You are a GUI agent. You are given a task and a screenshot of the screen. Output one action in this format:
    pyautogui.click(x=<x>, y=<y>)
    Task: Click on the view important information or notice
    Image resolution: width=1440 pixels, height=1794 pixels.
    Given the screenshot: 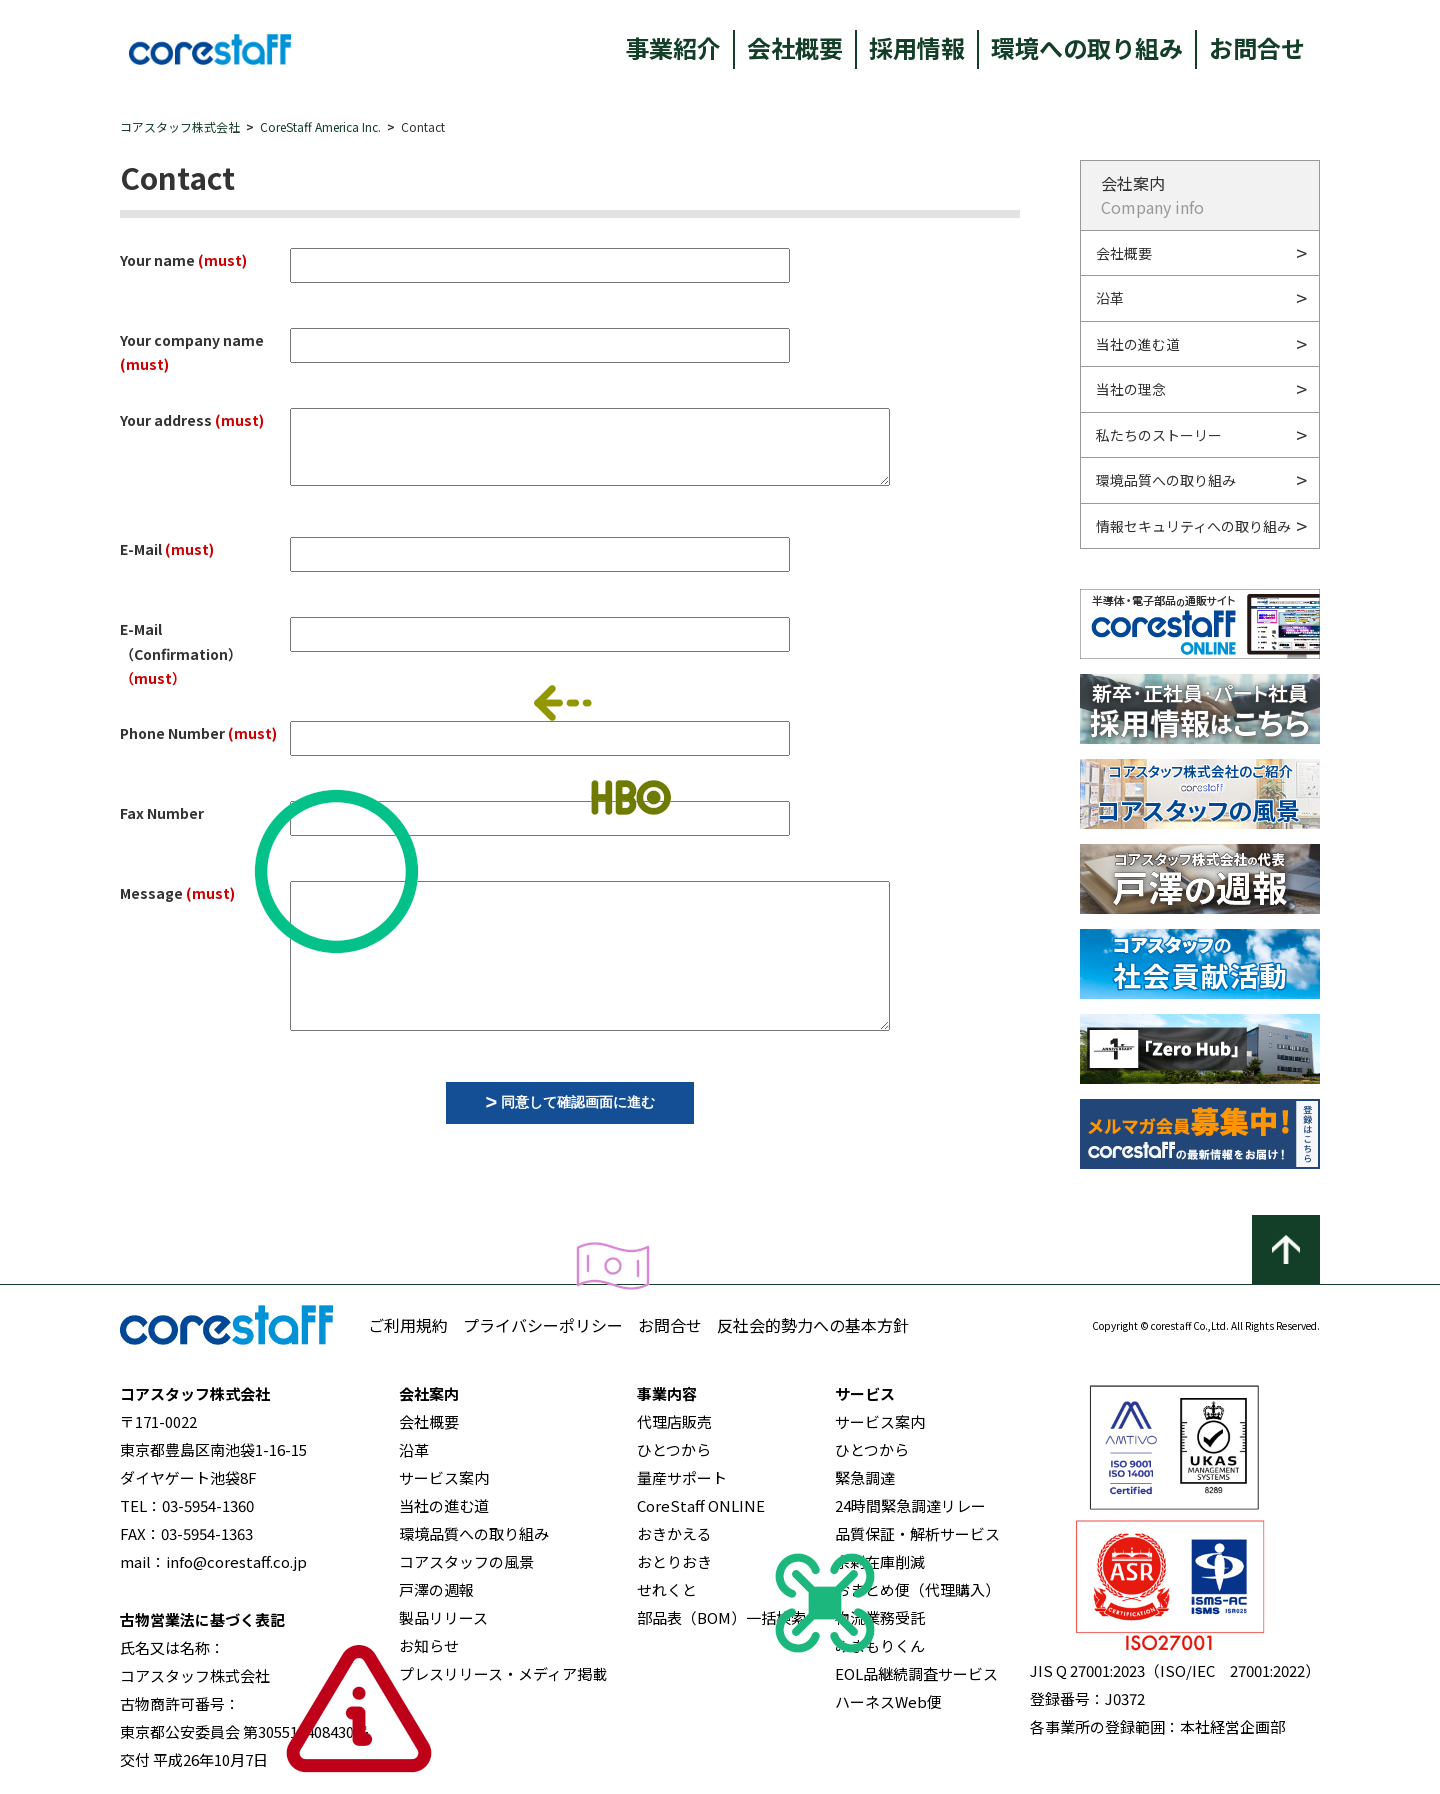 What is the action you would take?
    pyautogui.click(x=359, y=1713)
    